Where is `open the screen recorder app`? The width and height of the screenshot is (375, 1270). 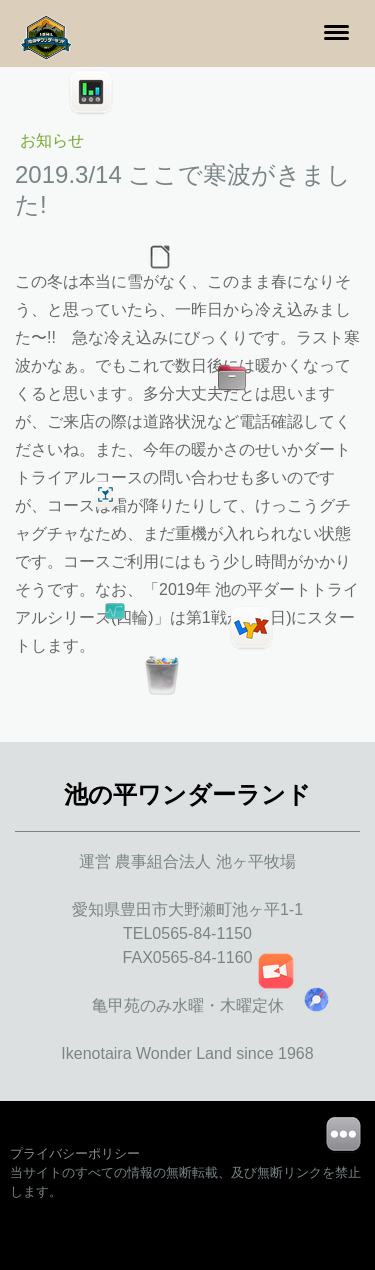
open the screen recorder app is located at coordinates (276, 971).